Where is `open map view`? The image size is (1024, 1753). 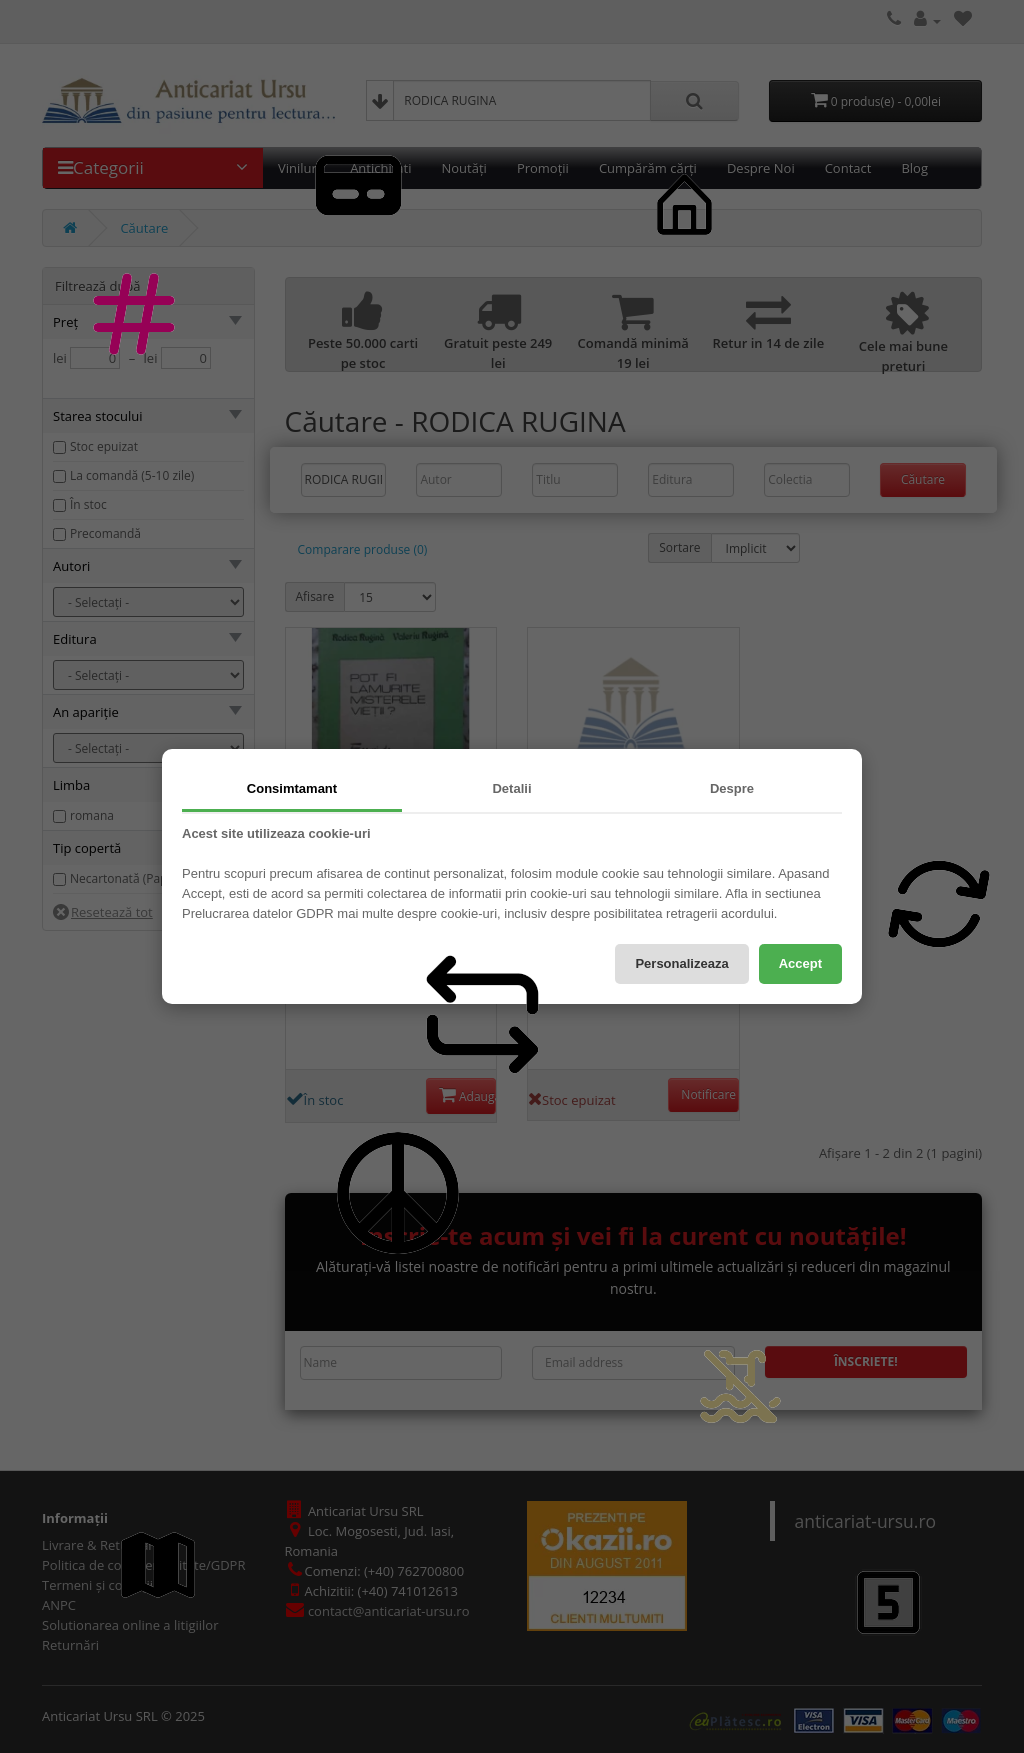
open map view is located at coordinates (158, 1565).